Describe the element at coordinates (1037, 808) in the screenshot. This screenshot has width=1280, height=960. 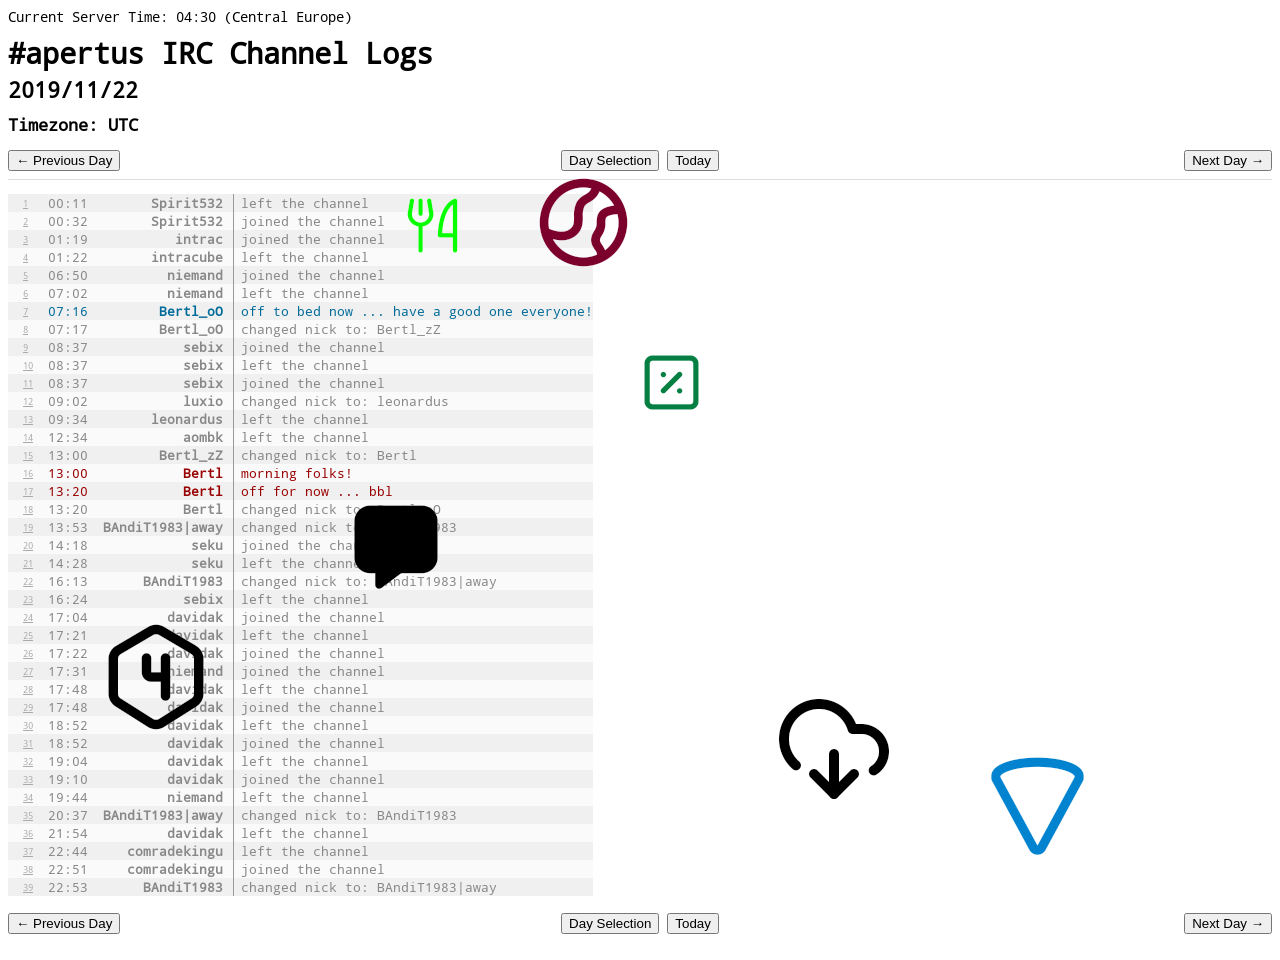
I see `indicates a cone or triangular marker` at that location.